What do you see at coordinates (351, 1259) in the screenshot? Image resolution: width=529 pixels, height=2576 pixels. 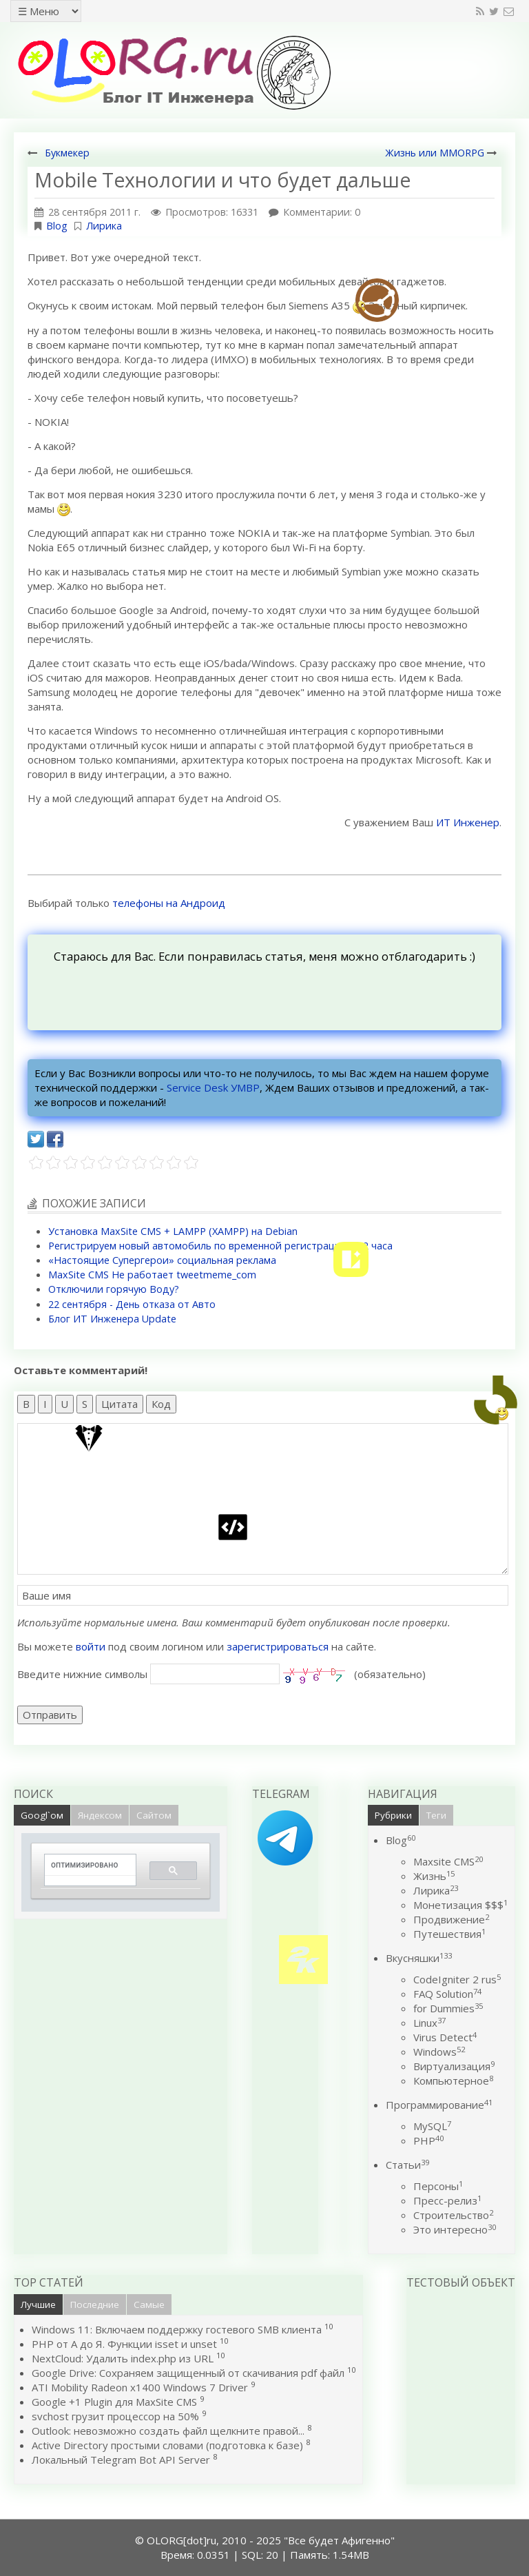 I see `open lunacy design application` at bounding box center [351, 1259].